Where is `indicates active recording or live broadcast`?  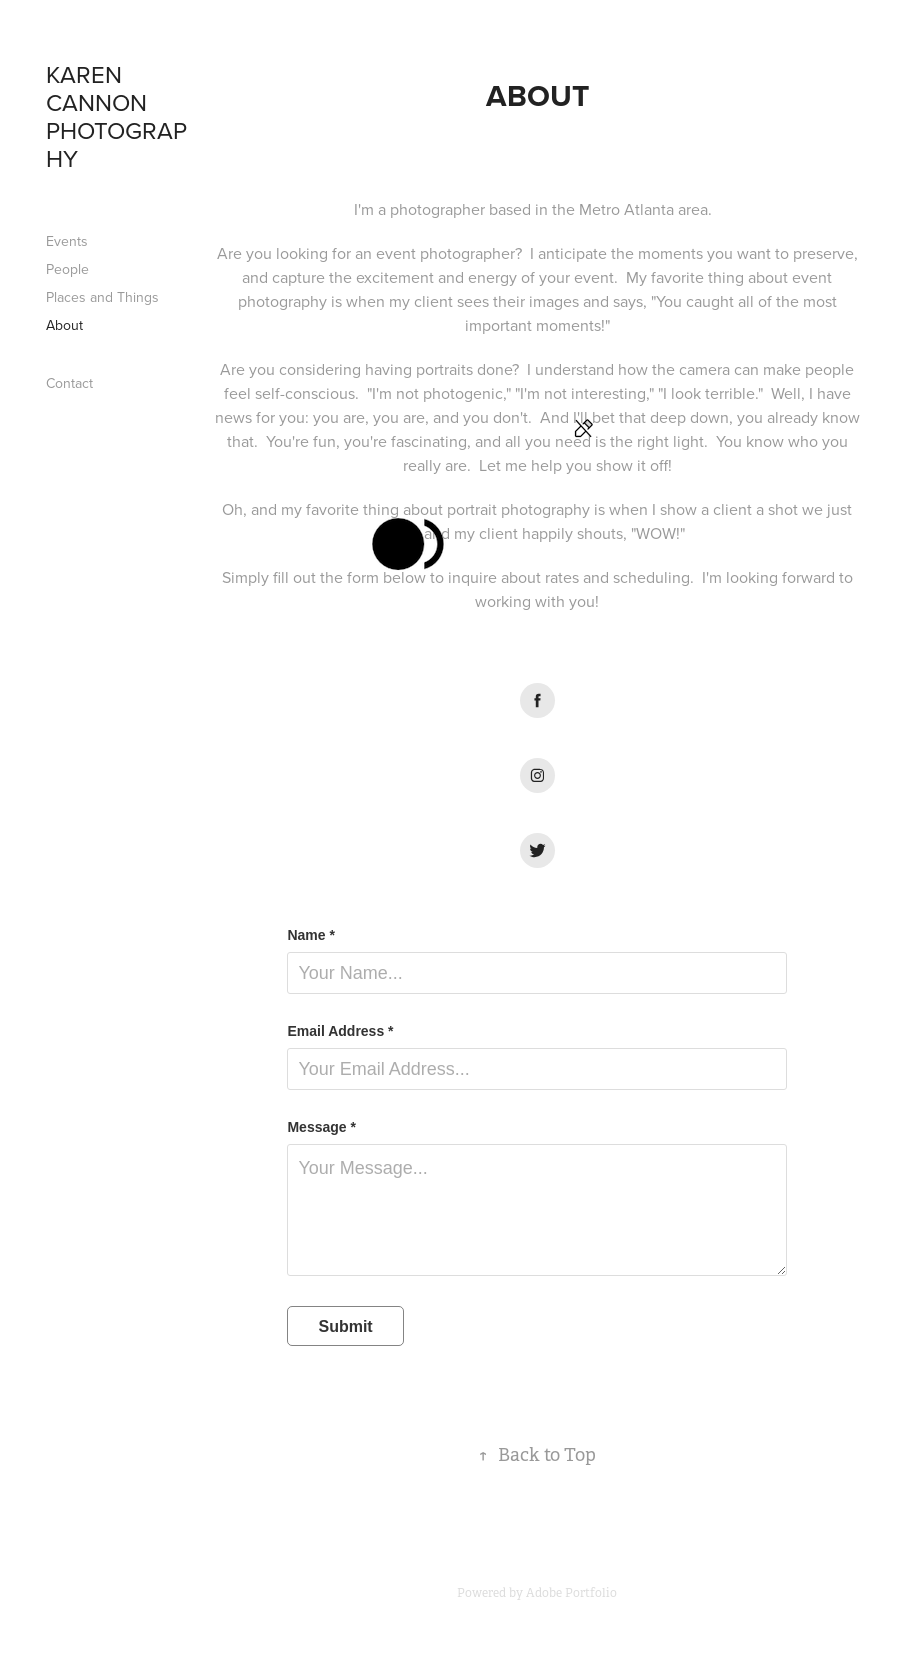 indicates active recording or live broadcast is located at coordinates (408, 544).